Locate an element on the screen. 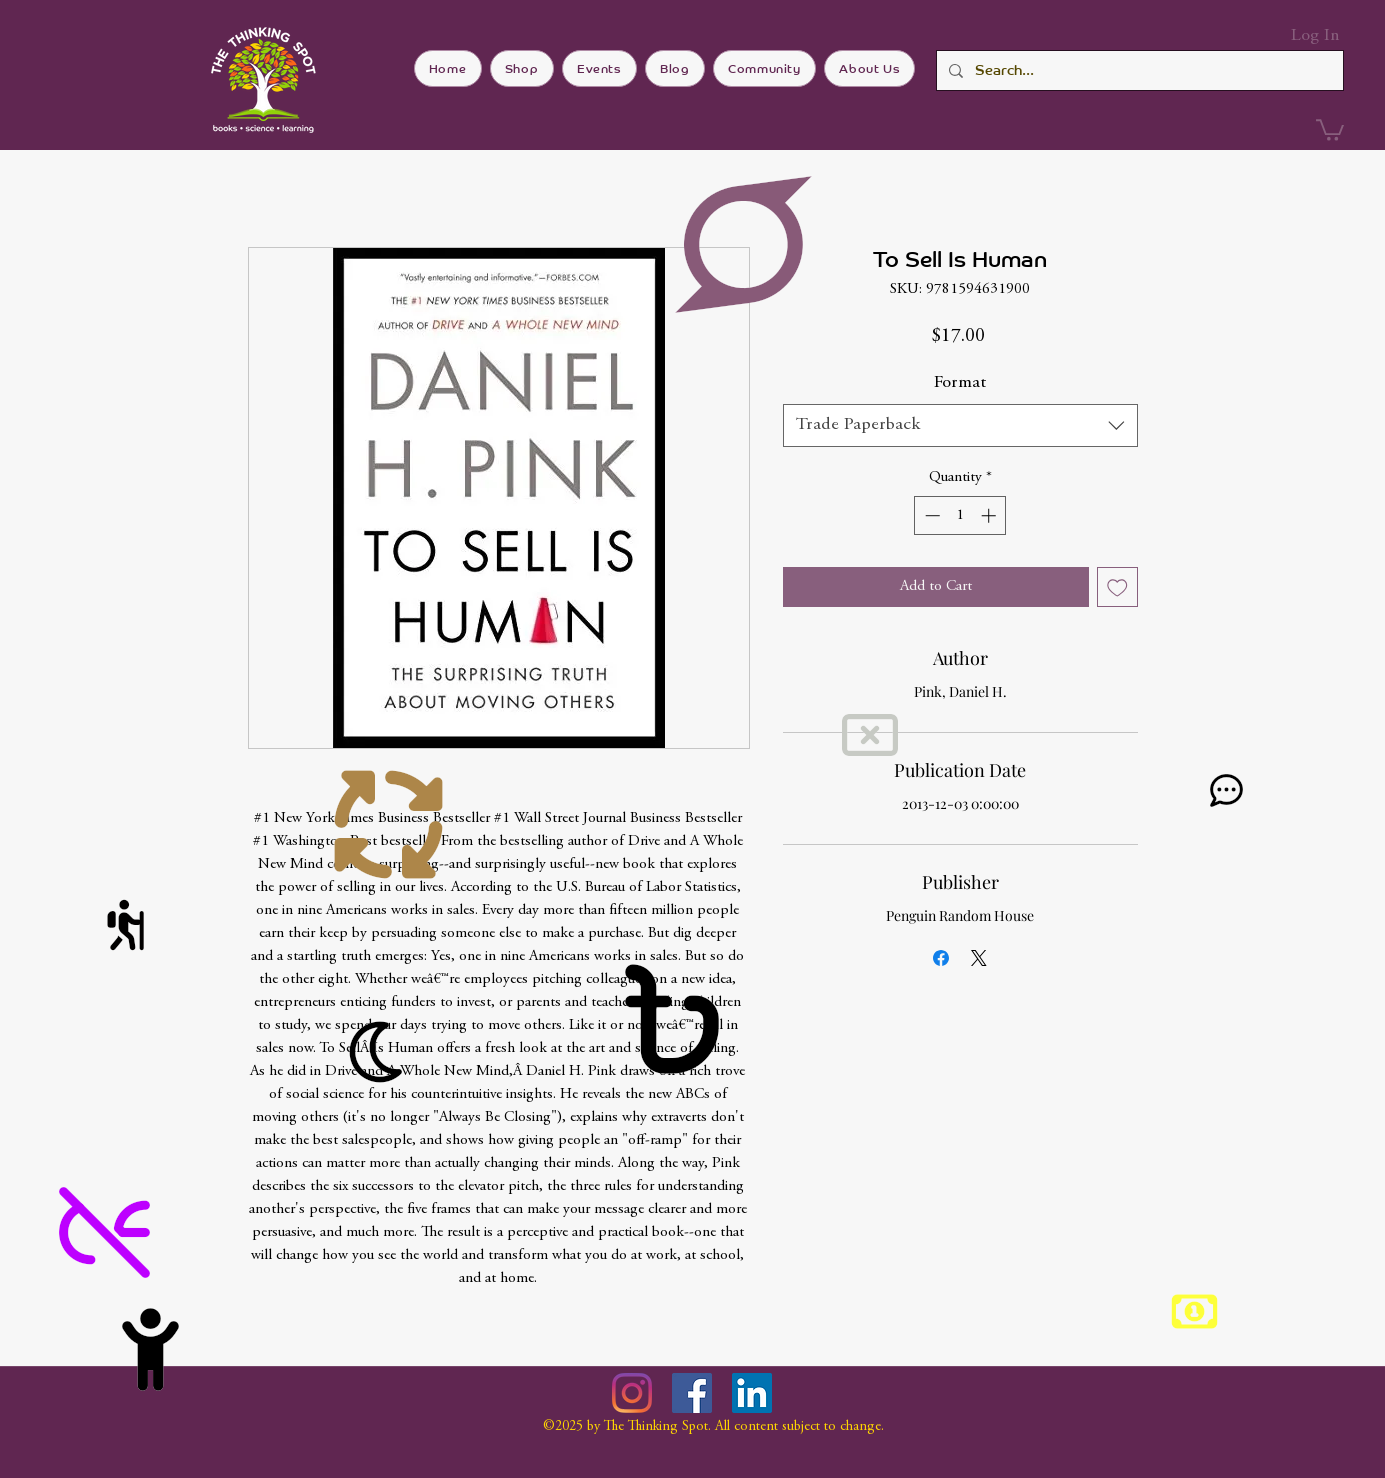 This screenshot has width=1385, height=1478. refresh or reload content is located at coordinates (388, 824).